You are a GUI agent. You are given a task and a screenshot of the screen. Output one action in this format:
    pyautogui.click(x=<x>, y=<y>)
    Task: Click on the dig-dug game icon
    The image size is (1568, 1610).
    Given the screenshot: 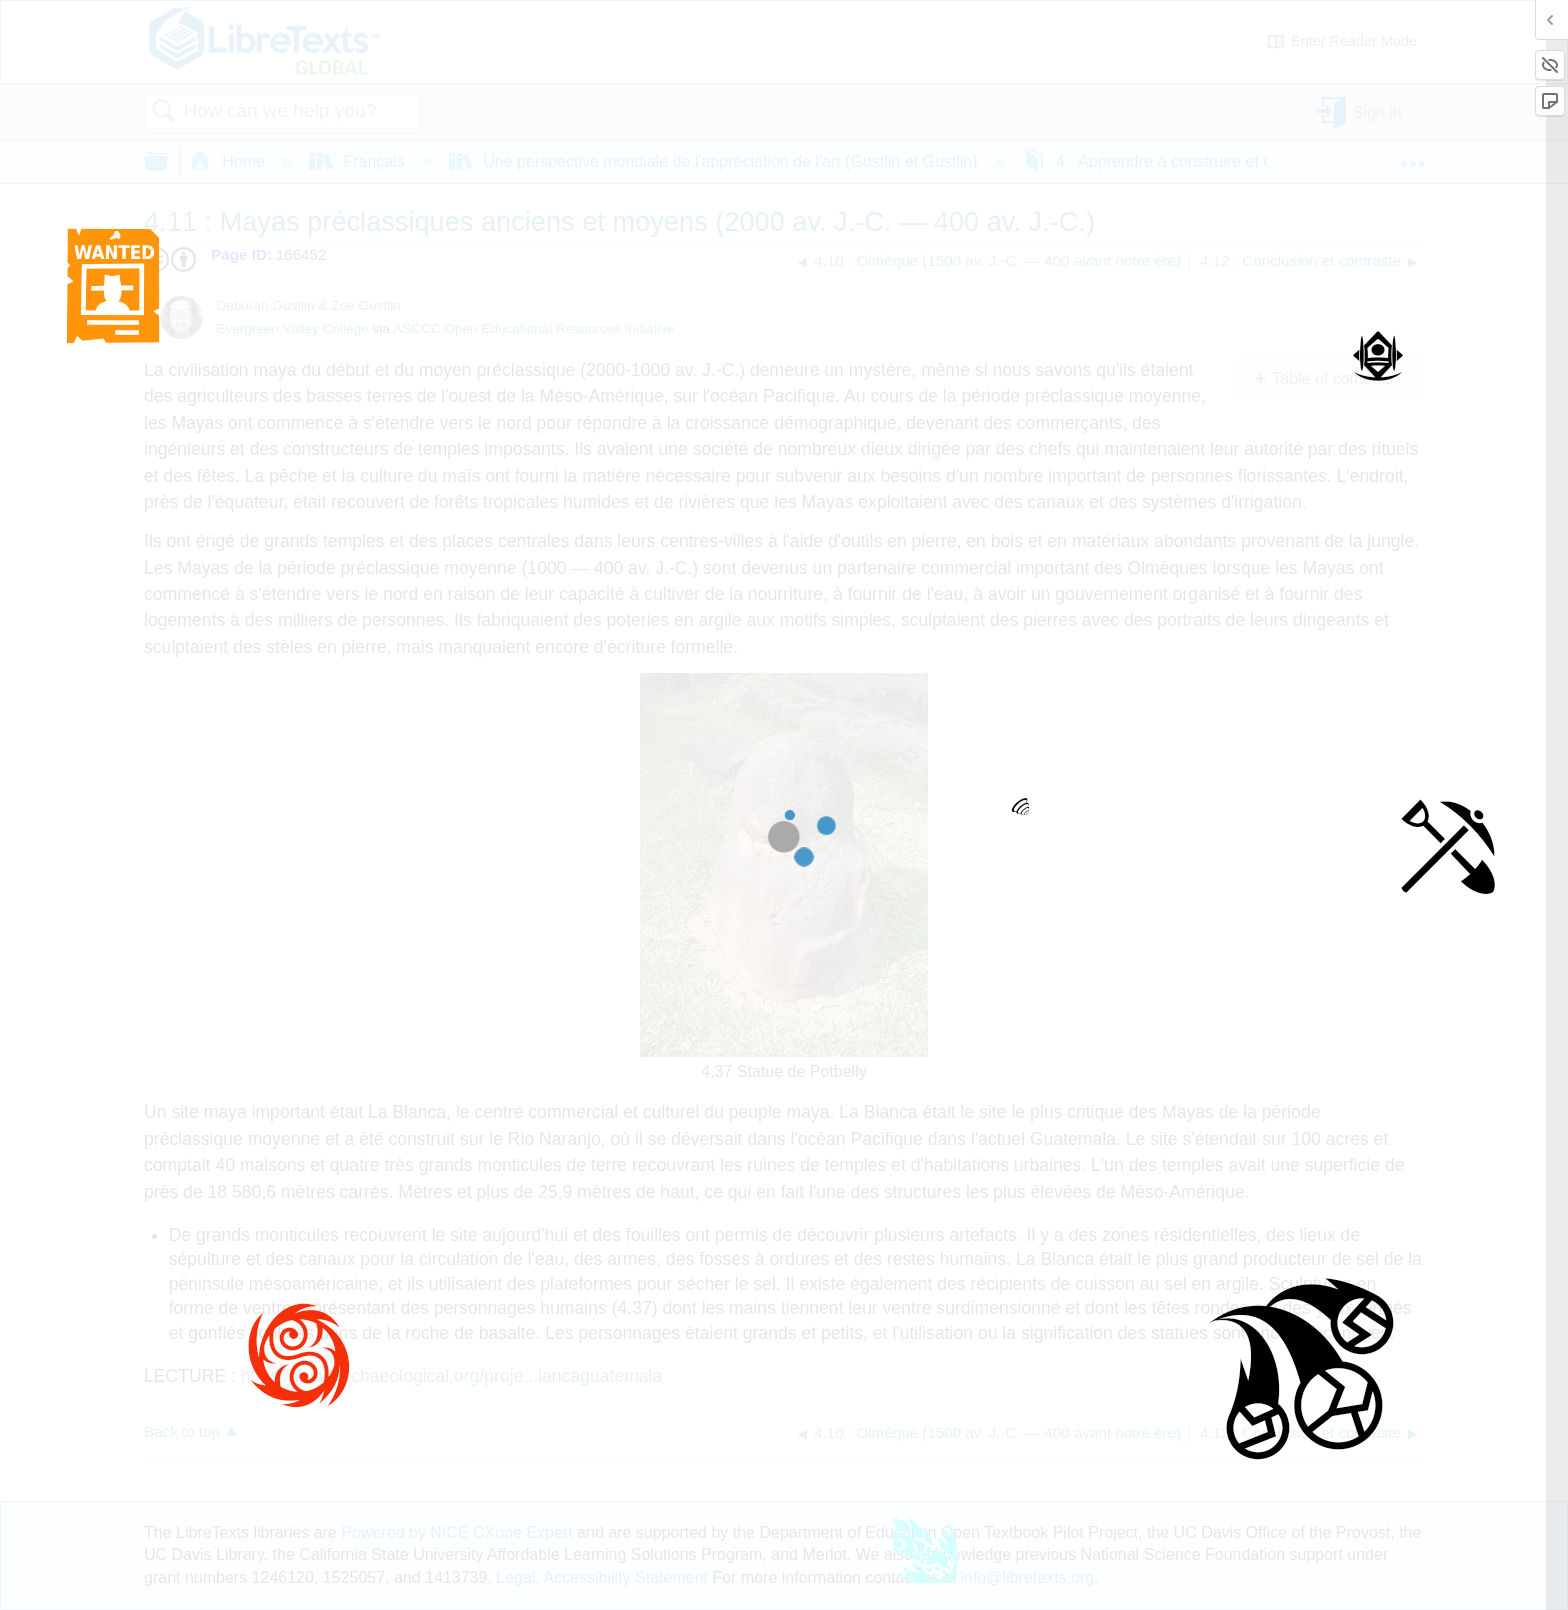 What is the action you would take?
    pyautogui.click(x=1448, y=847)
    